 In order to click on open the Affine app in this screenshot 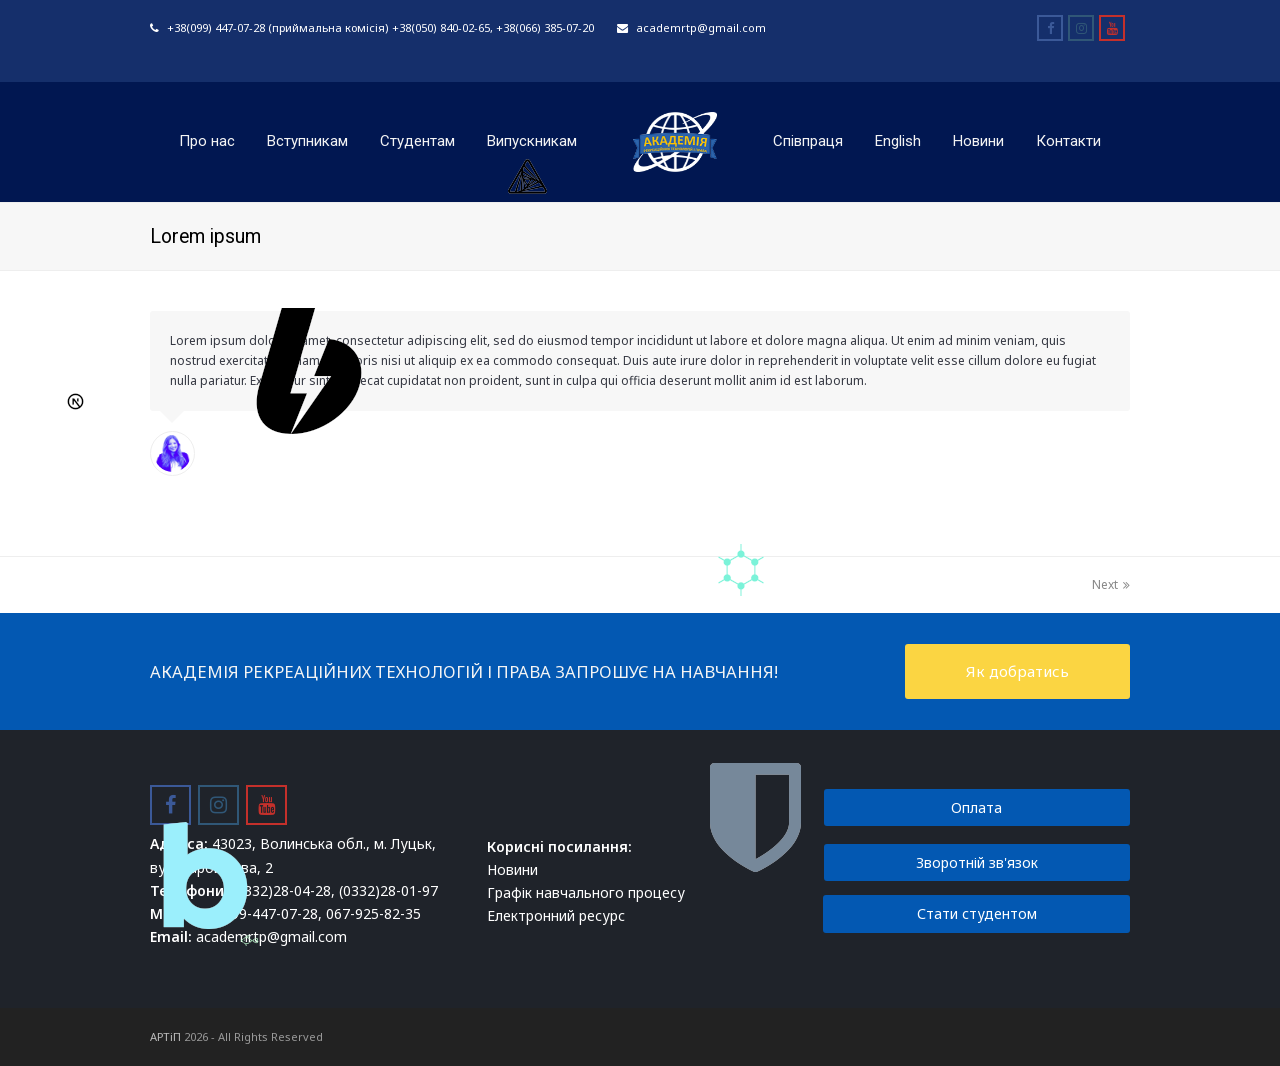, I will do `click(527, 176)`.